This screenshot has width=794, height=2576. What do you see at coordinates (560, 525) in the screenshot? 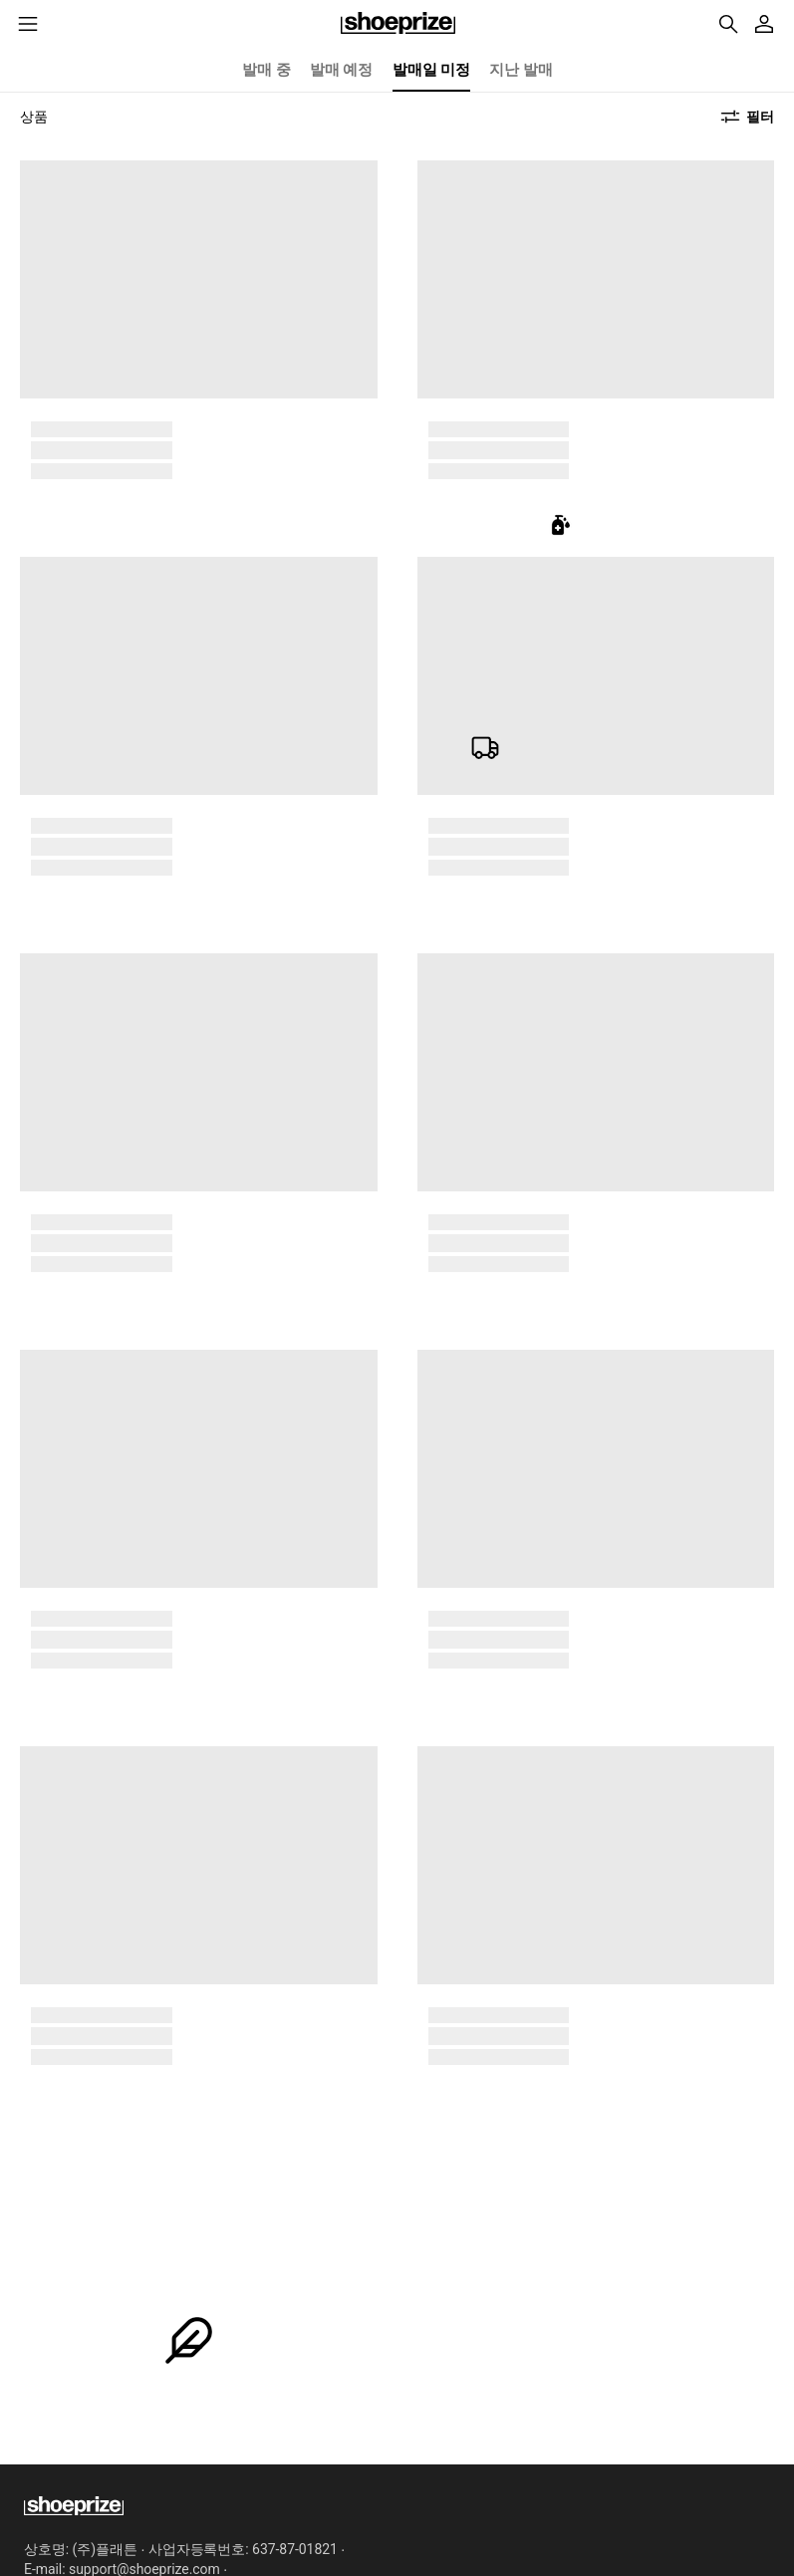
I see `access hand sanitizer station information` at bounding box center [560, 525].